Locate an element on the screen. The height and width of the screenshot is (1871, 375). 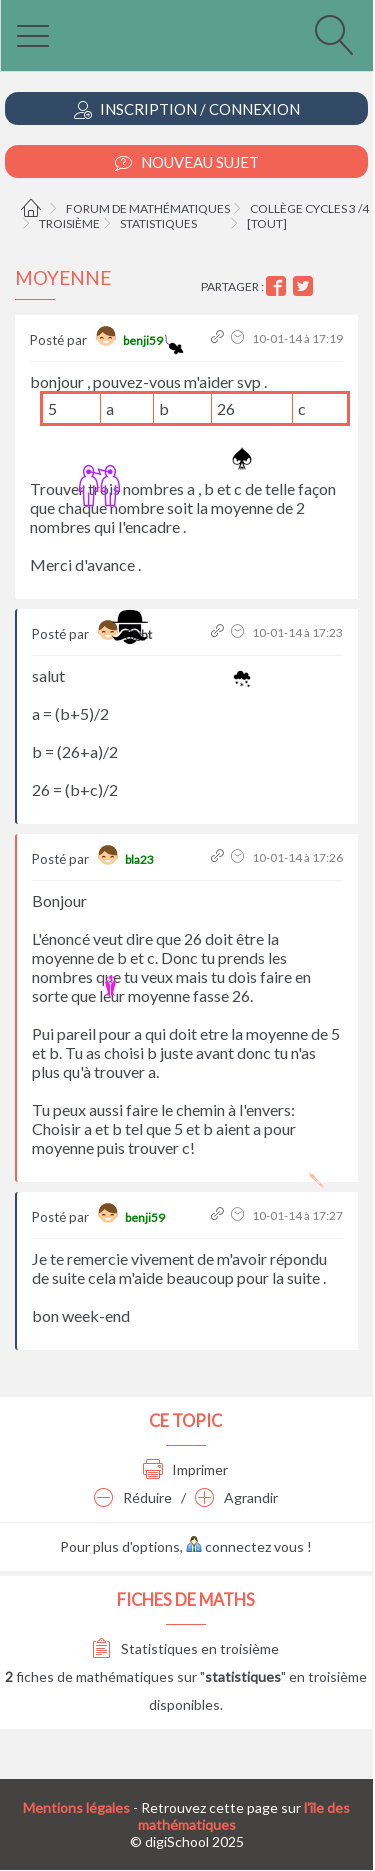
select a gentleman or vintage character avatar is located at coordinates (130, 627).